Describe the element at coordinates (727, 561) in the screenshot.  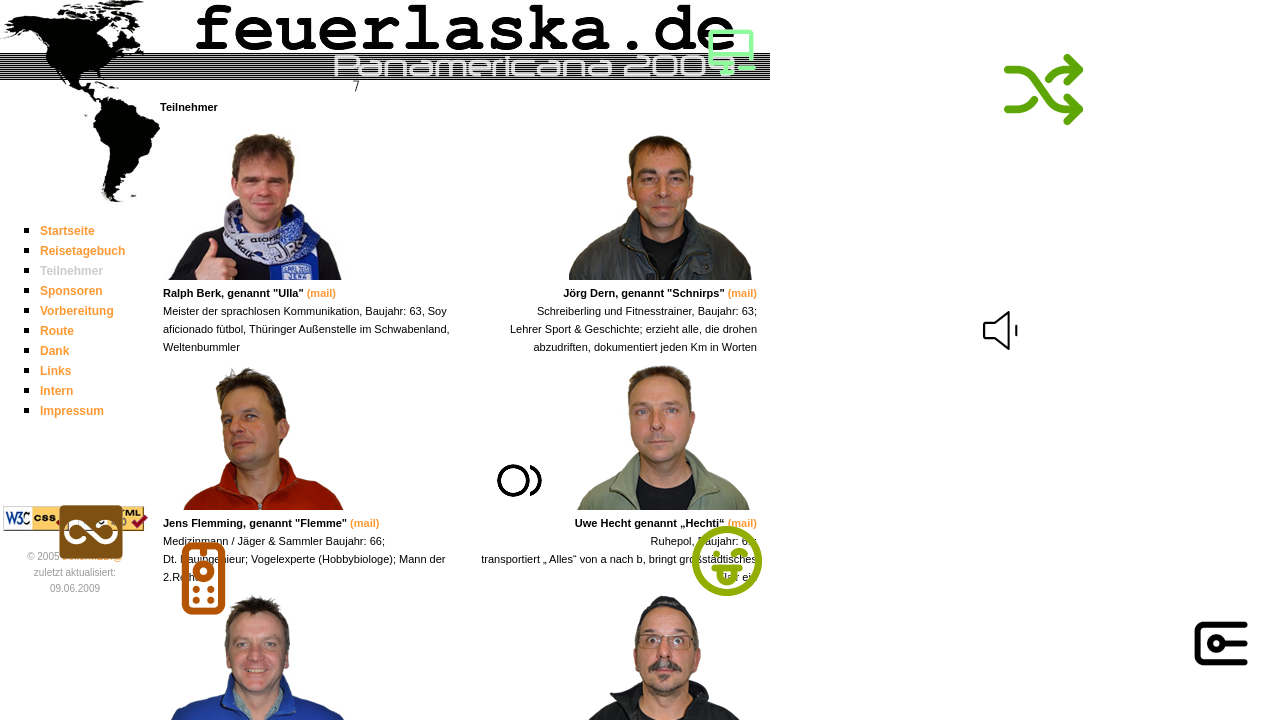
I see `add a playful or silly reaction` at that location.